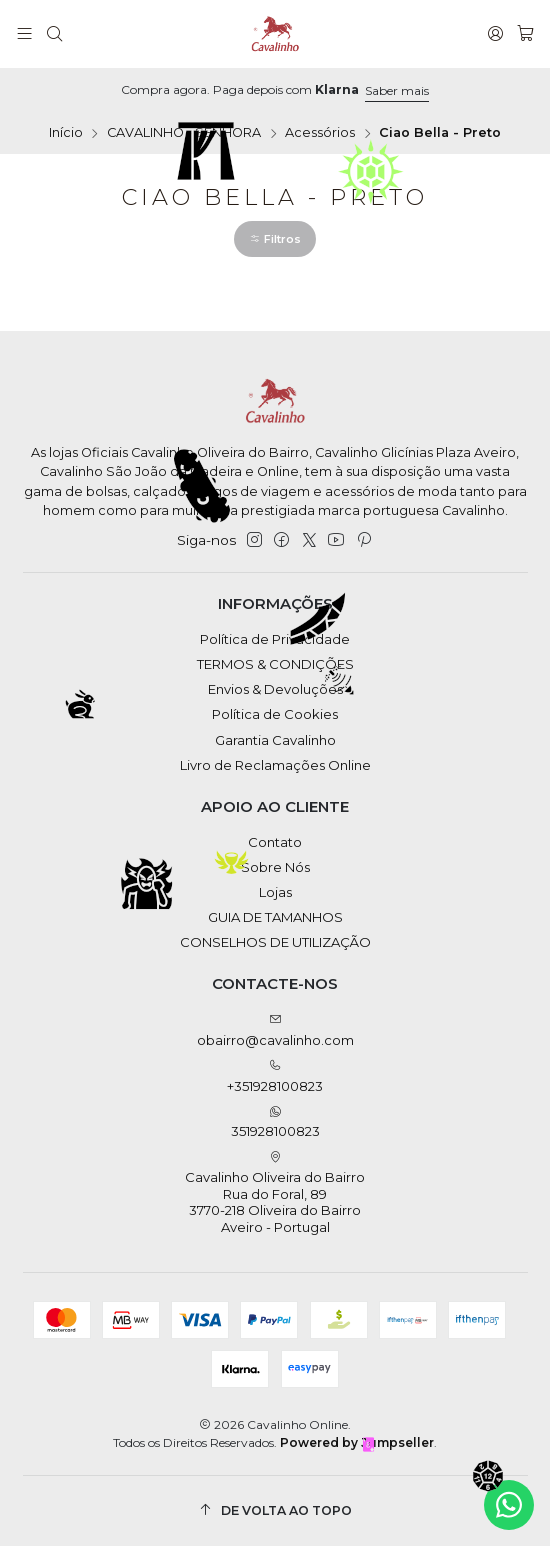 Image resolution: width=550 pixels, height=1546 pixels. Describe the element at coordinates (488, 1476) in the screenshot. I see `roll a 12-sided die` at that location.